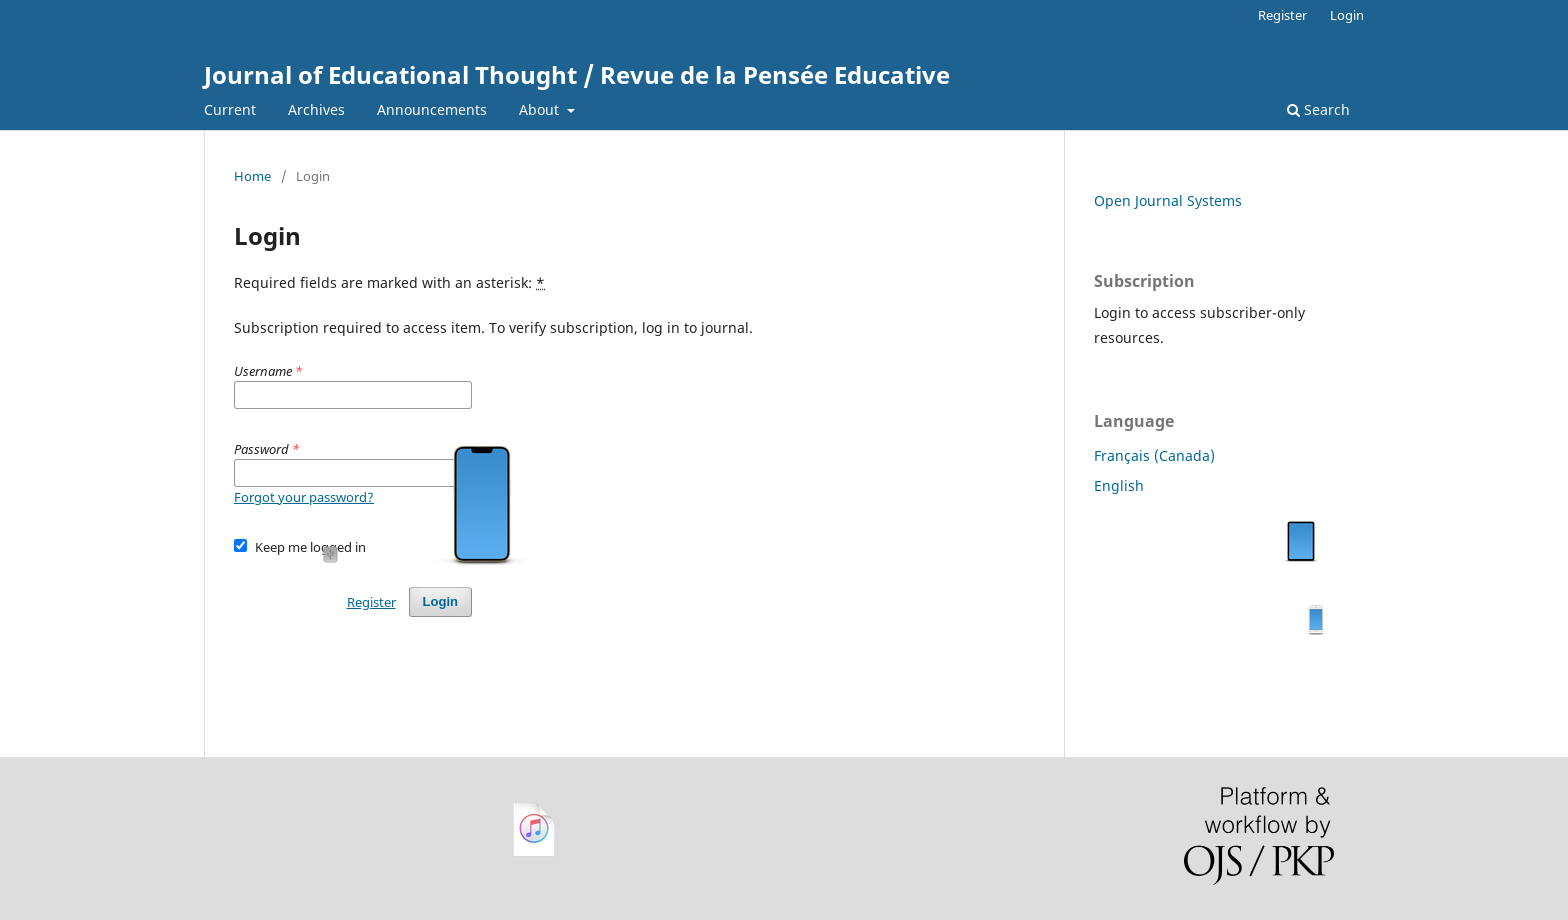  Describe the element at coordinates (482, 506) in the screenshot. I see `iPhone 13 Pro device icon` at that location.